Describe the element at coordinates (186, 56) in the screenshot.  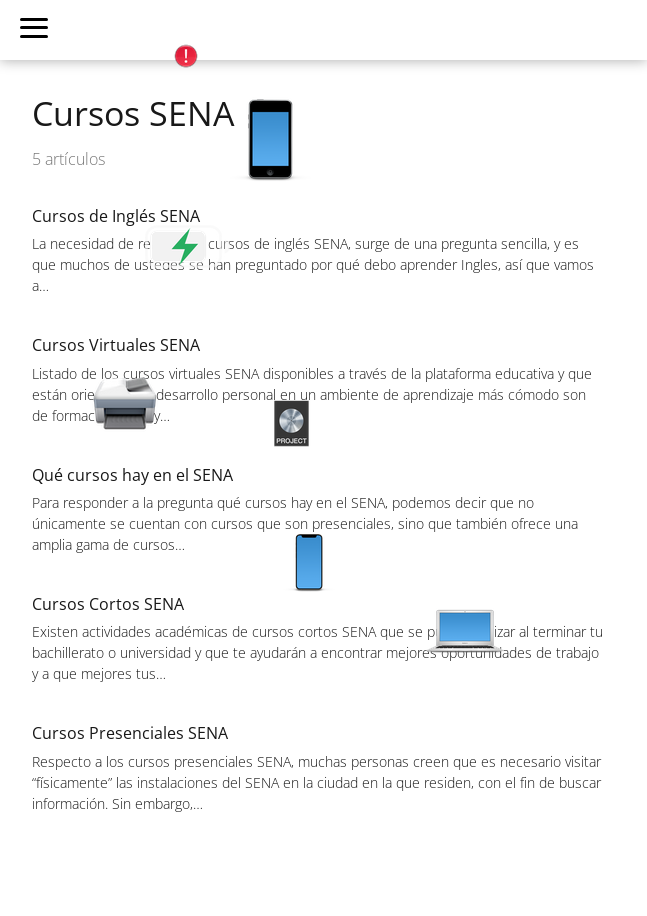
I see `indicates a warning or alert in a dialog` at that location.